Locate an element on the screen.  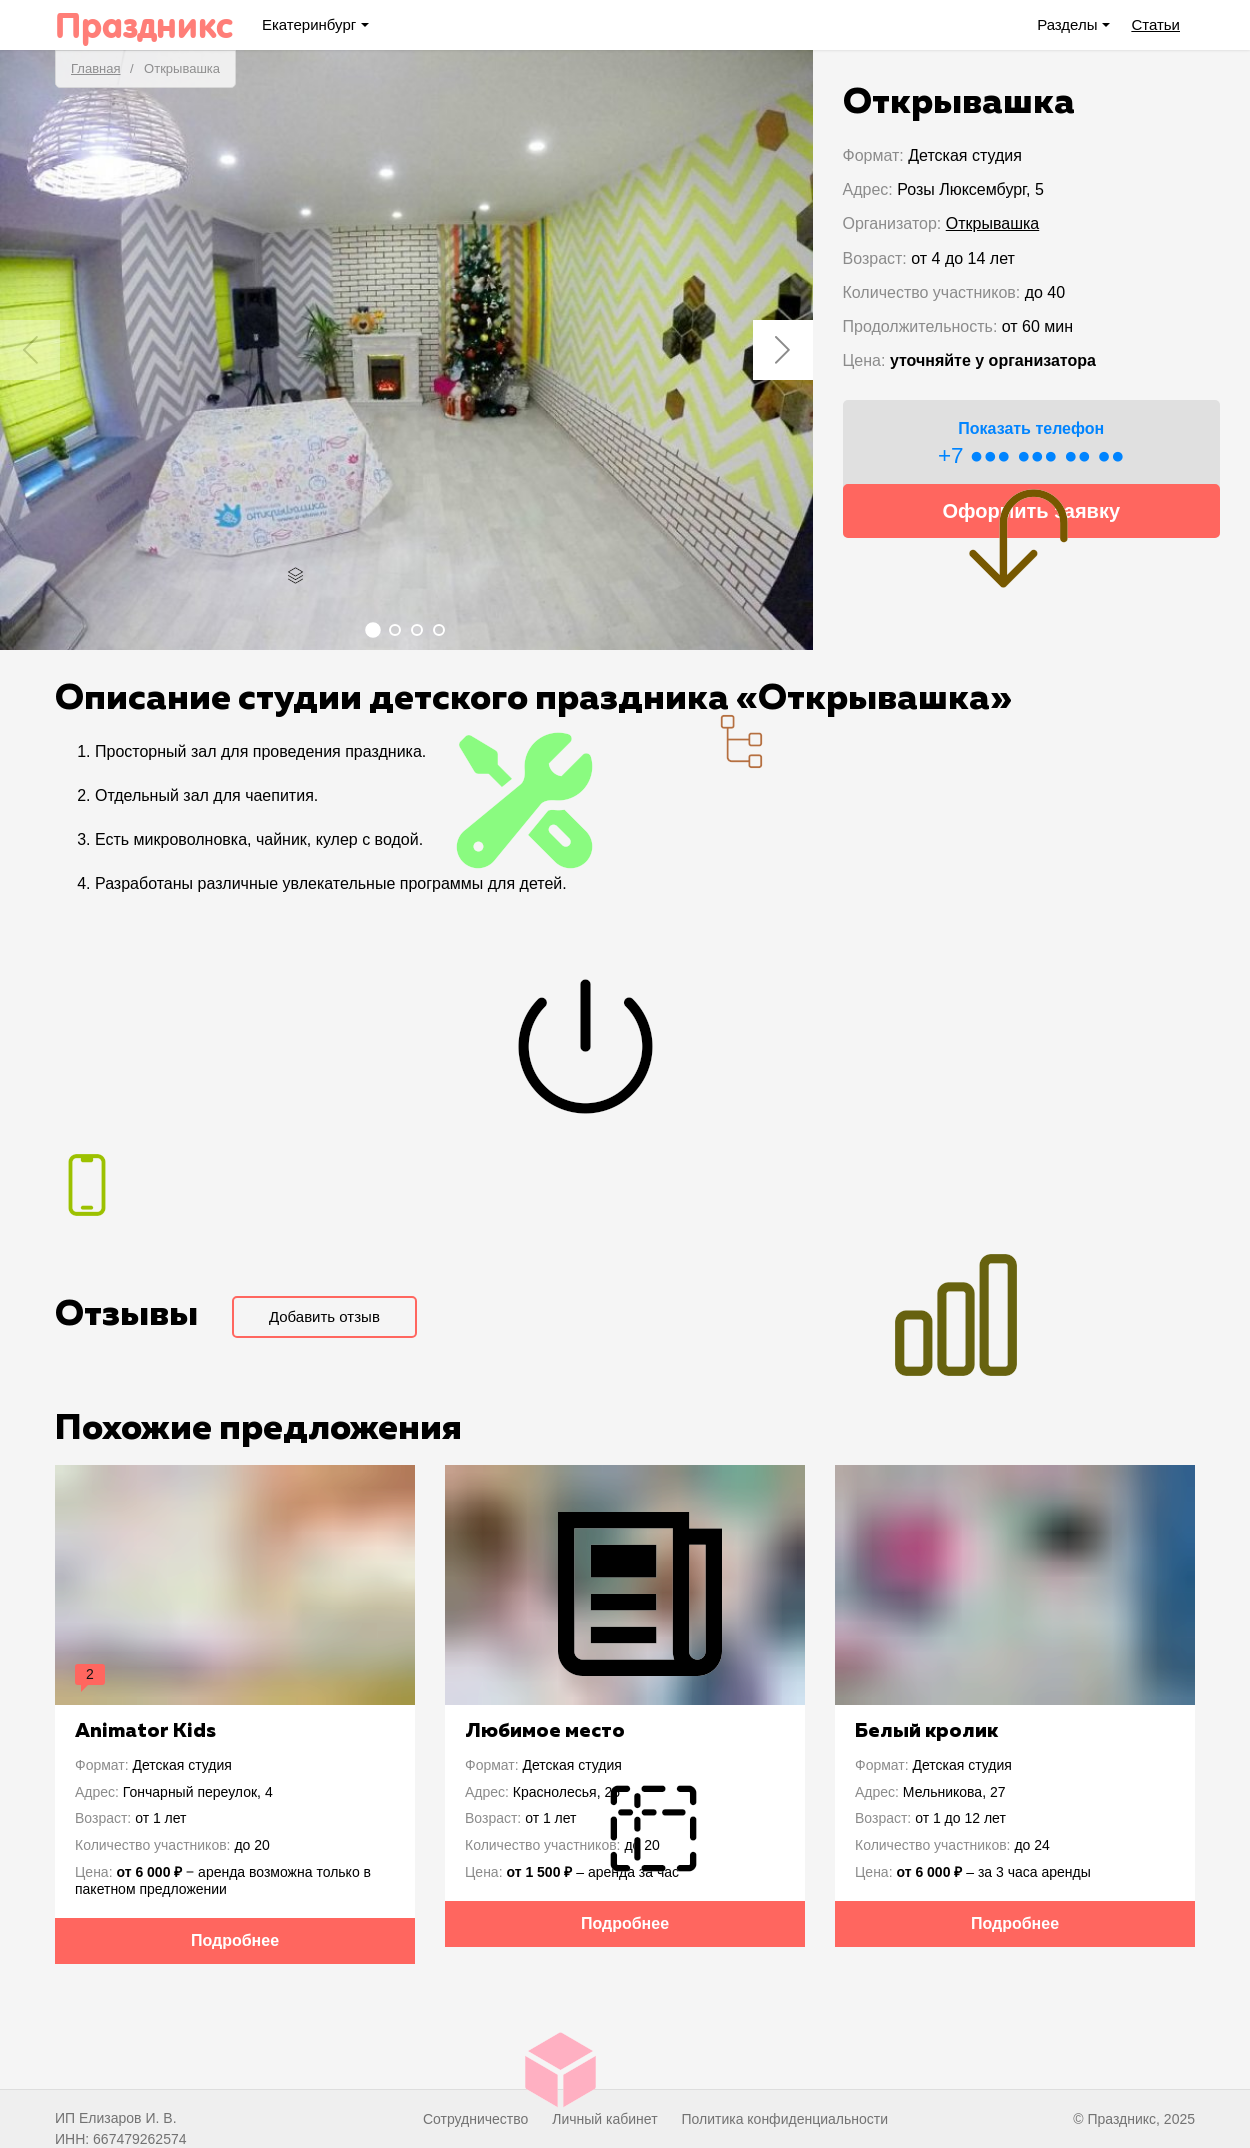
view analytics and statistics is located at coordinates (956, 1315).